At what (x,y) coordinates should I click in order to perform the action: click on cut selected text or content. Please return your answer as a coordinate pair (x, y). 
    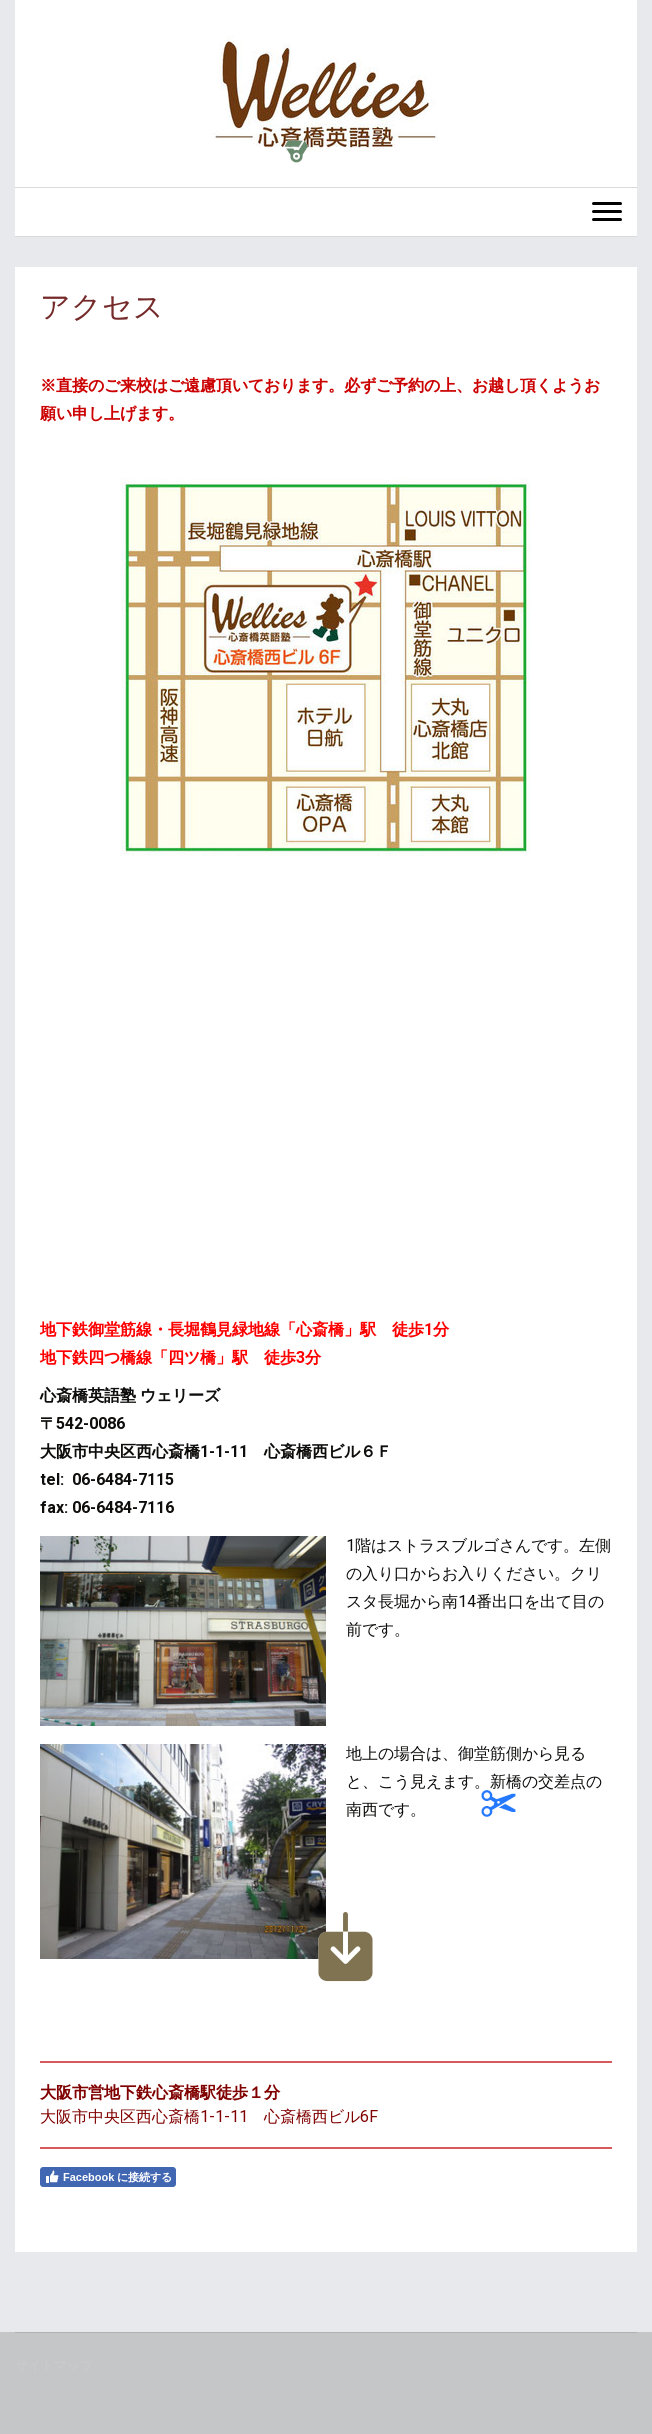
    Looking at the image, I should click on (498, 1803).